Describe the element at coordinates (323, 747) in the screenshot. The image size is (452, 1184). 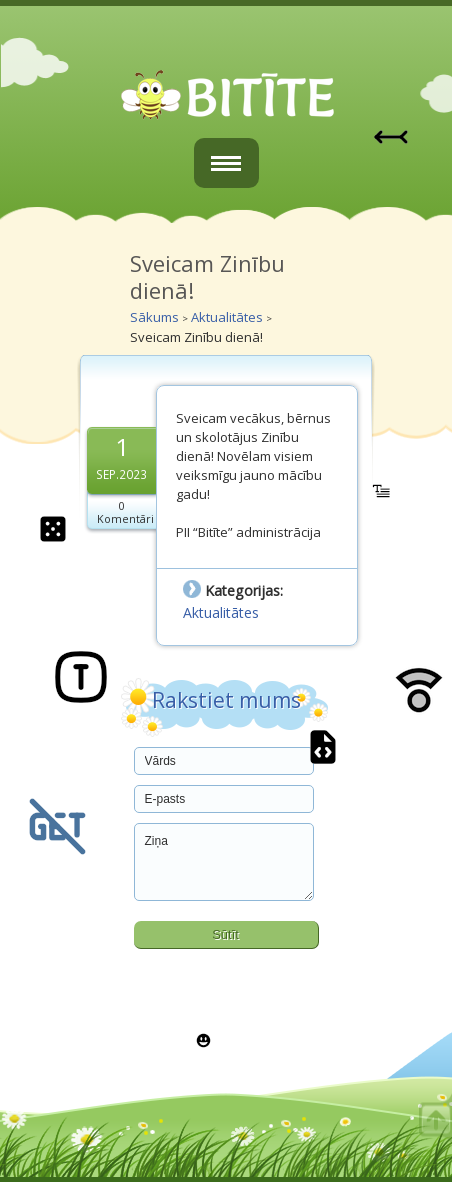
I see `view source code file` at that location.